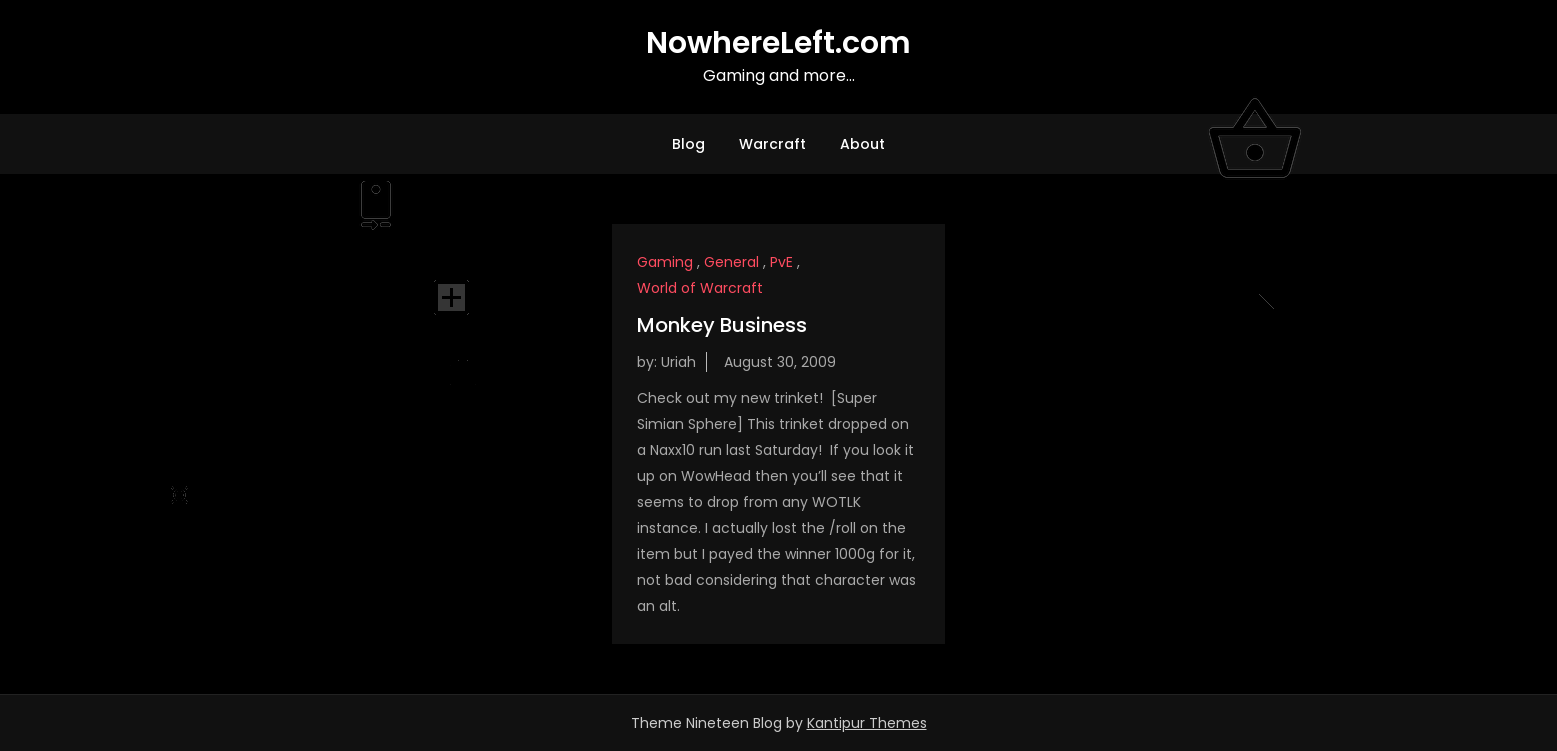 This screenshot has height=751, width=1557. What do you see at coordinates (179, 495) in the screenshot?
I see `toggle light mode or bright theme` at bounding box center [179, 495].